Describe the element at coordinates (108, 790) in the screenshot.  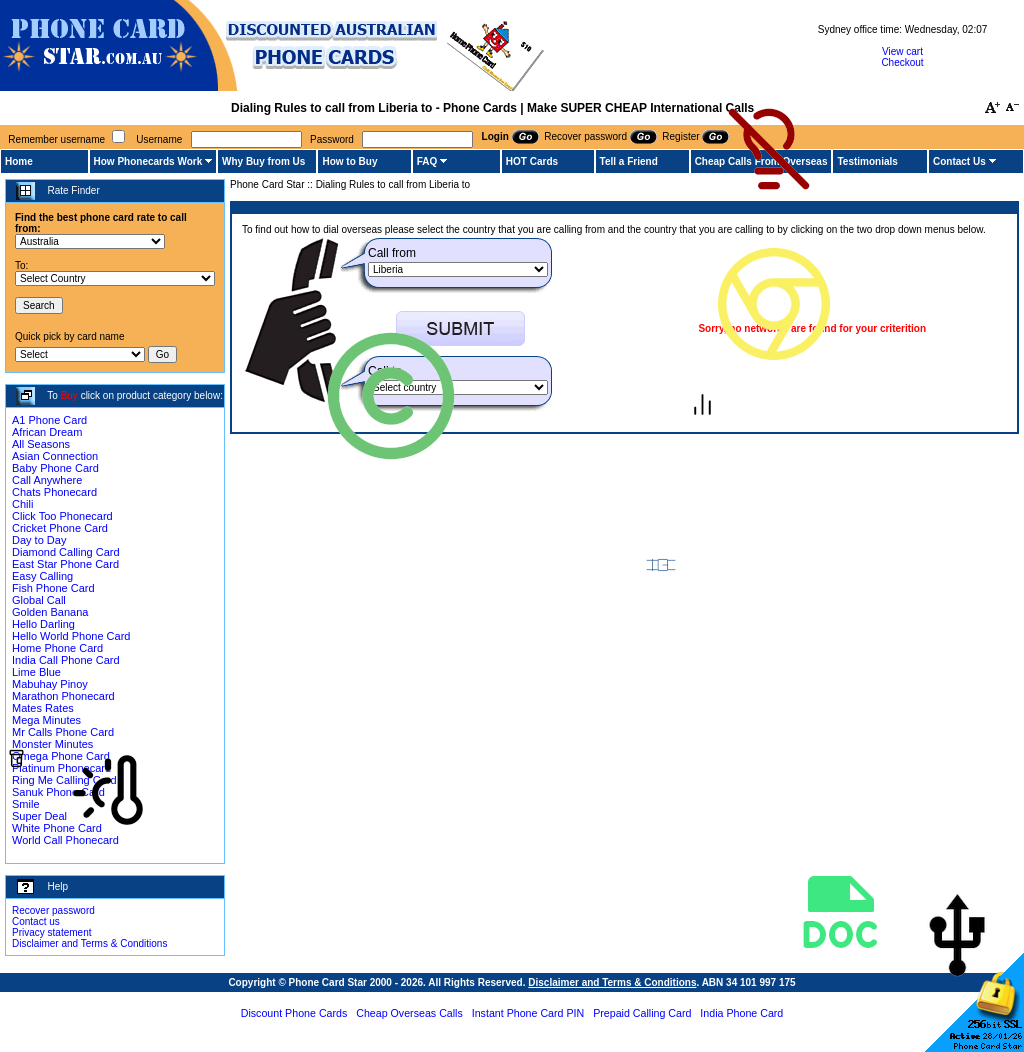
I see `view current outdoor temperature` at that location.